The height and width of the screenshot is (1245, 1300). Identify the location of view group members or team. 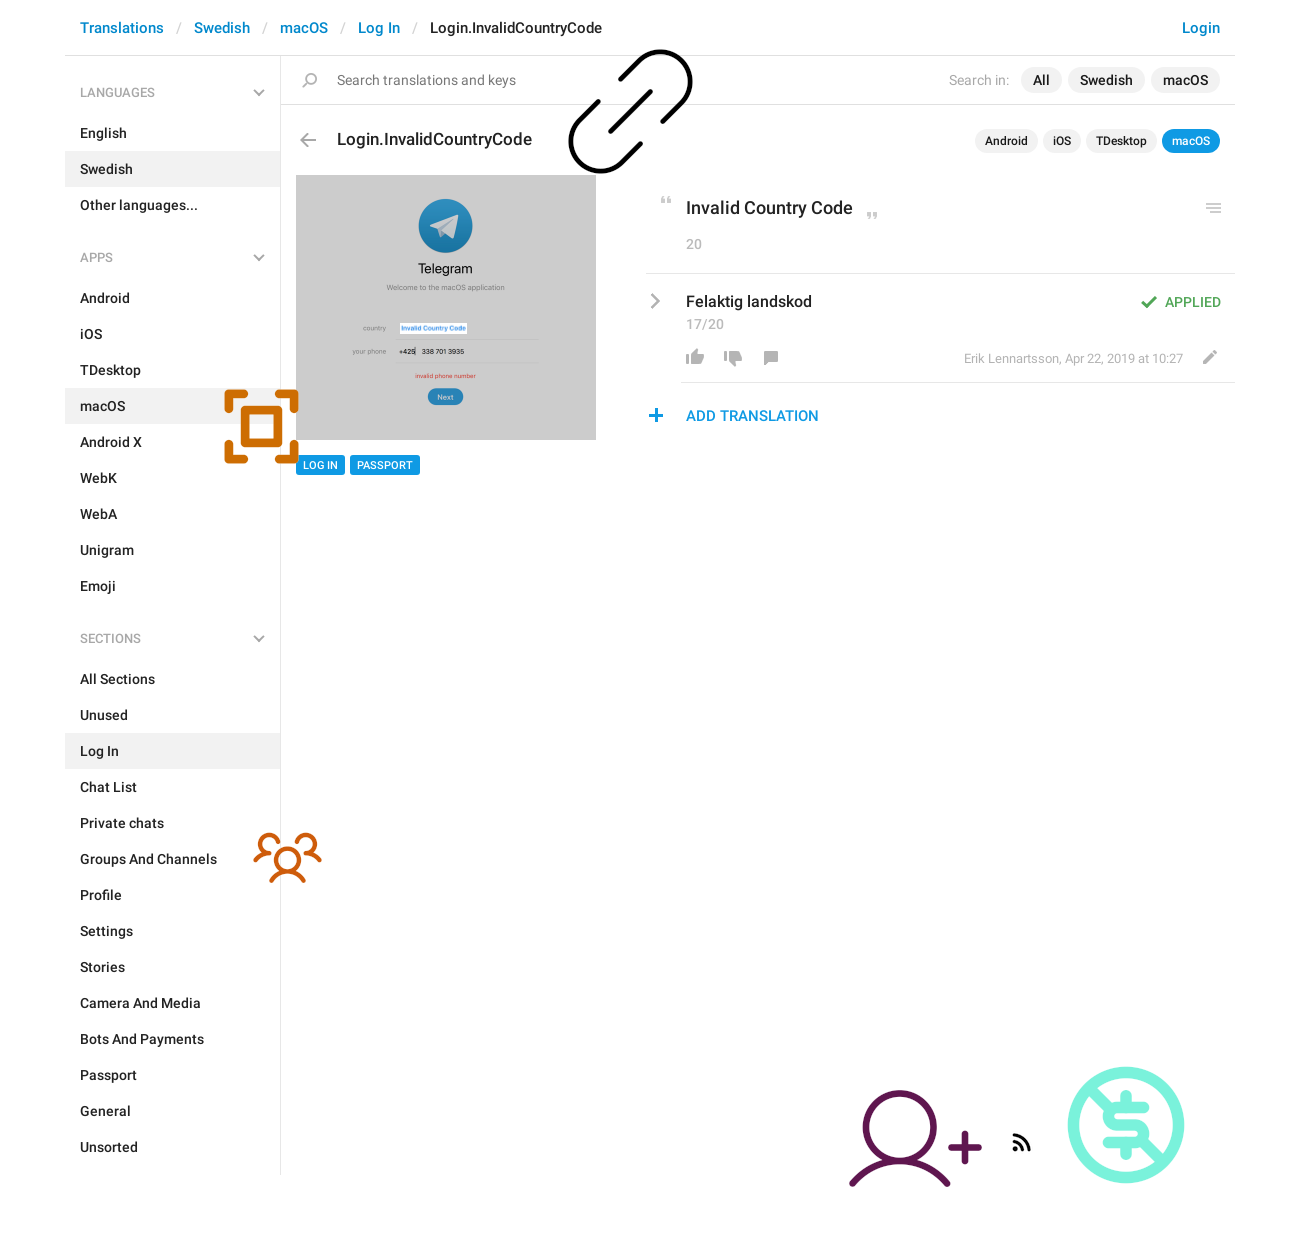
(287, 855).